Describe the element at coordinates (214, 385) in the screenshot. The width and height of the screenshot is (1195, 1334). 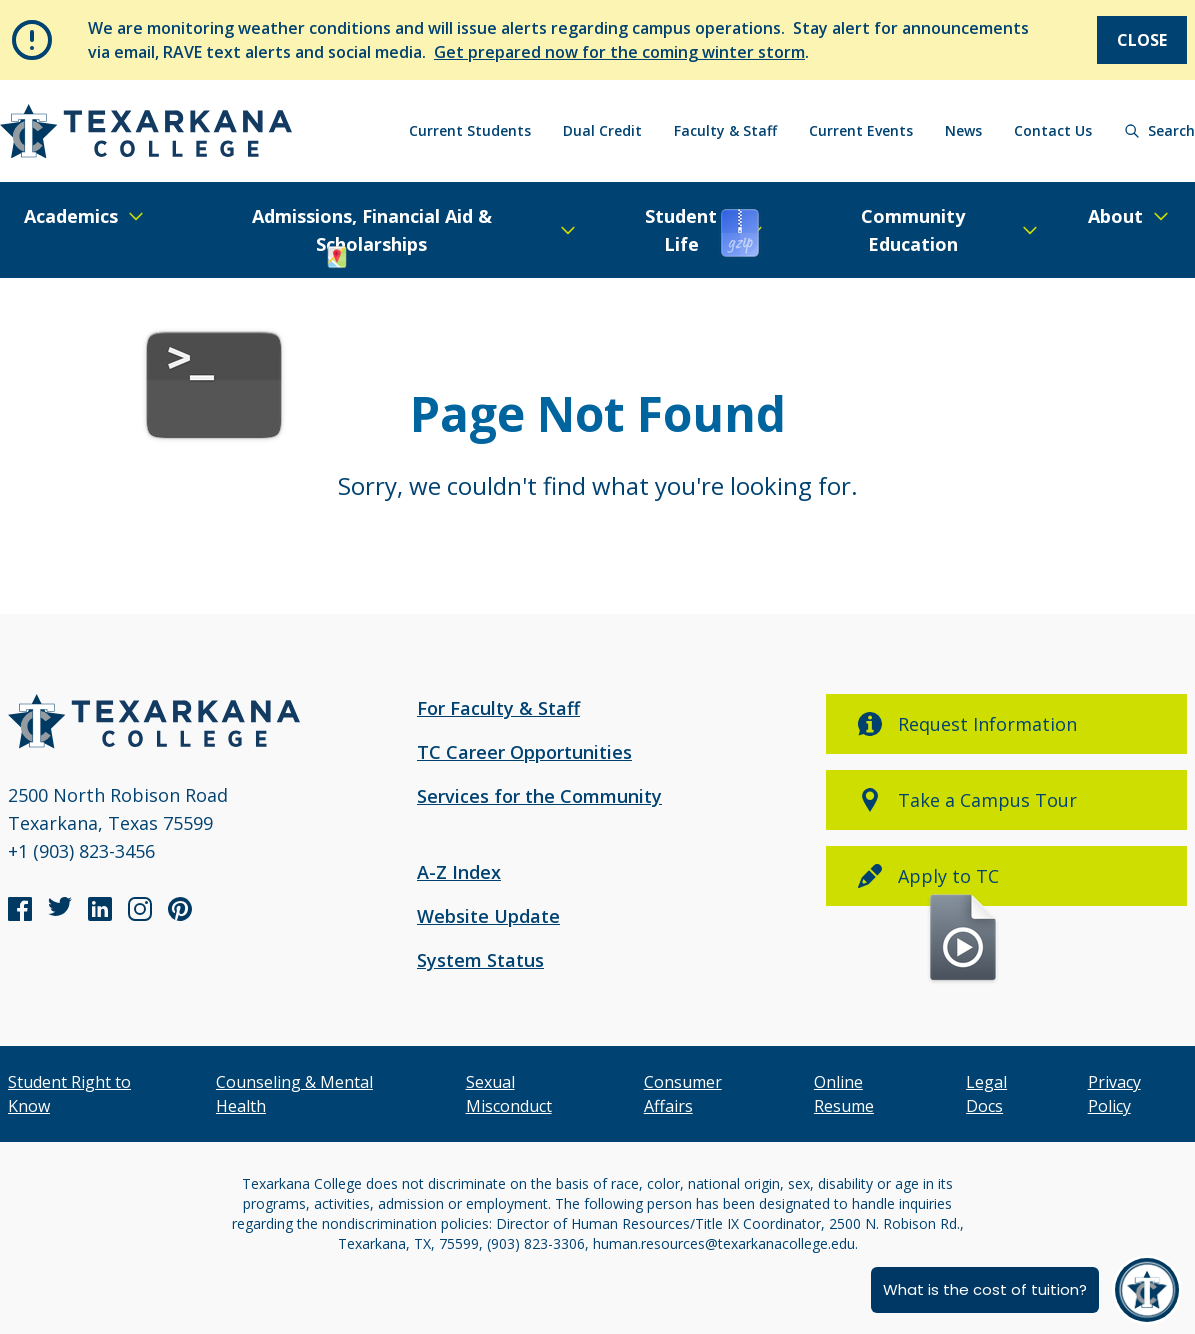
I see `open the terminal application` at that location.